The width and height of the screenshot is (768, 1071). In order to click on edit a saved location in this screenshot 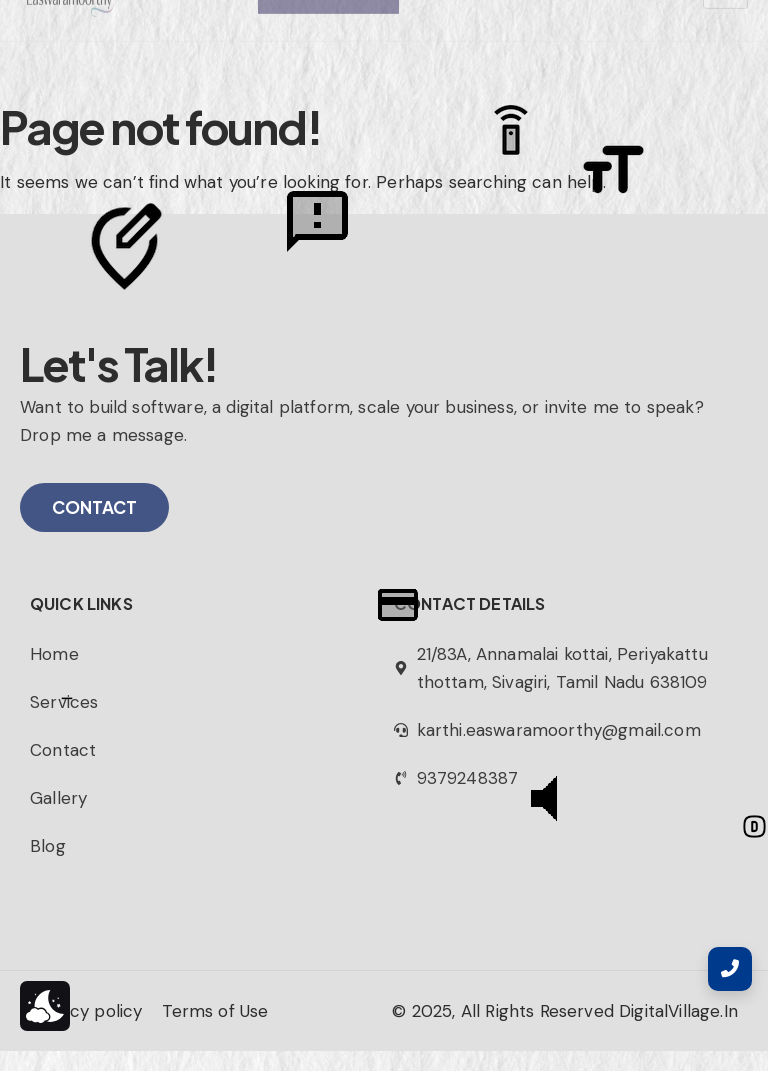, I will do `click(124, 248)`.